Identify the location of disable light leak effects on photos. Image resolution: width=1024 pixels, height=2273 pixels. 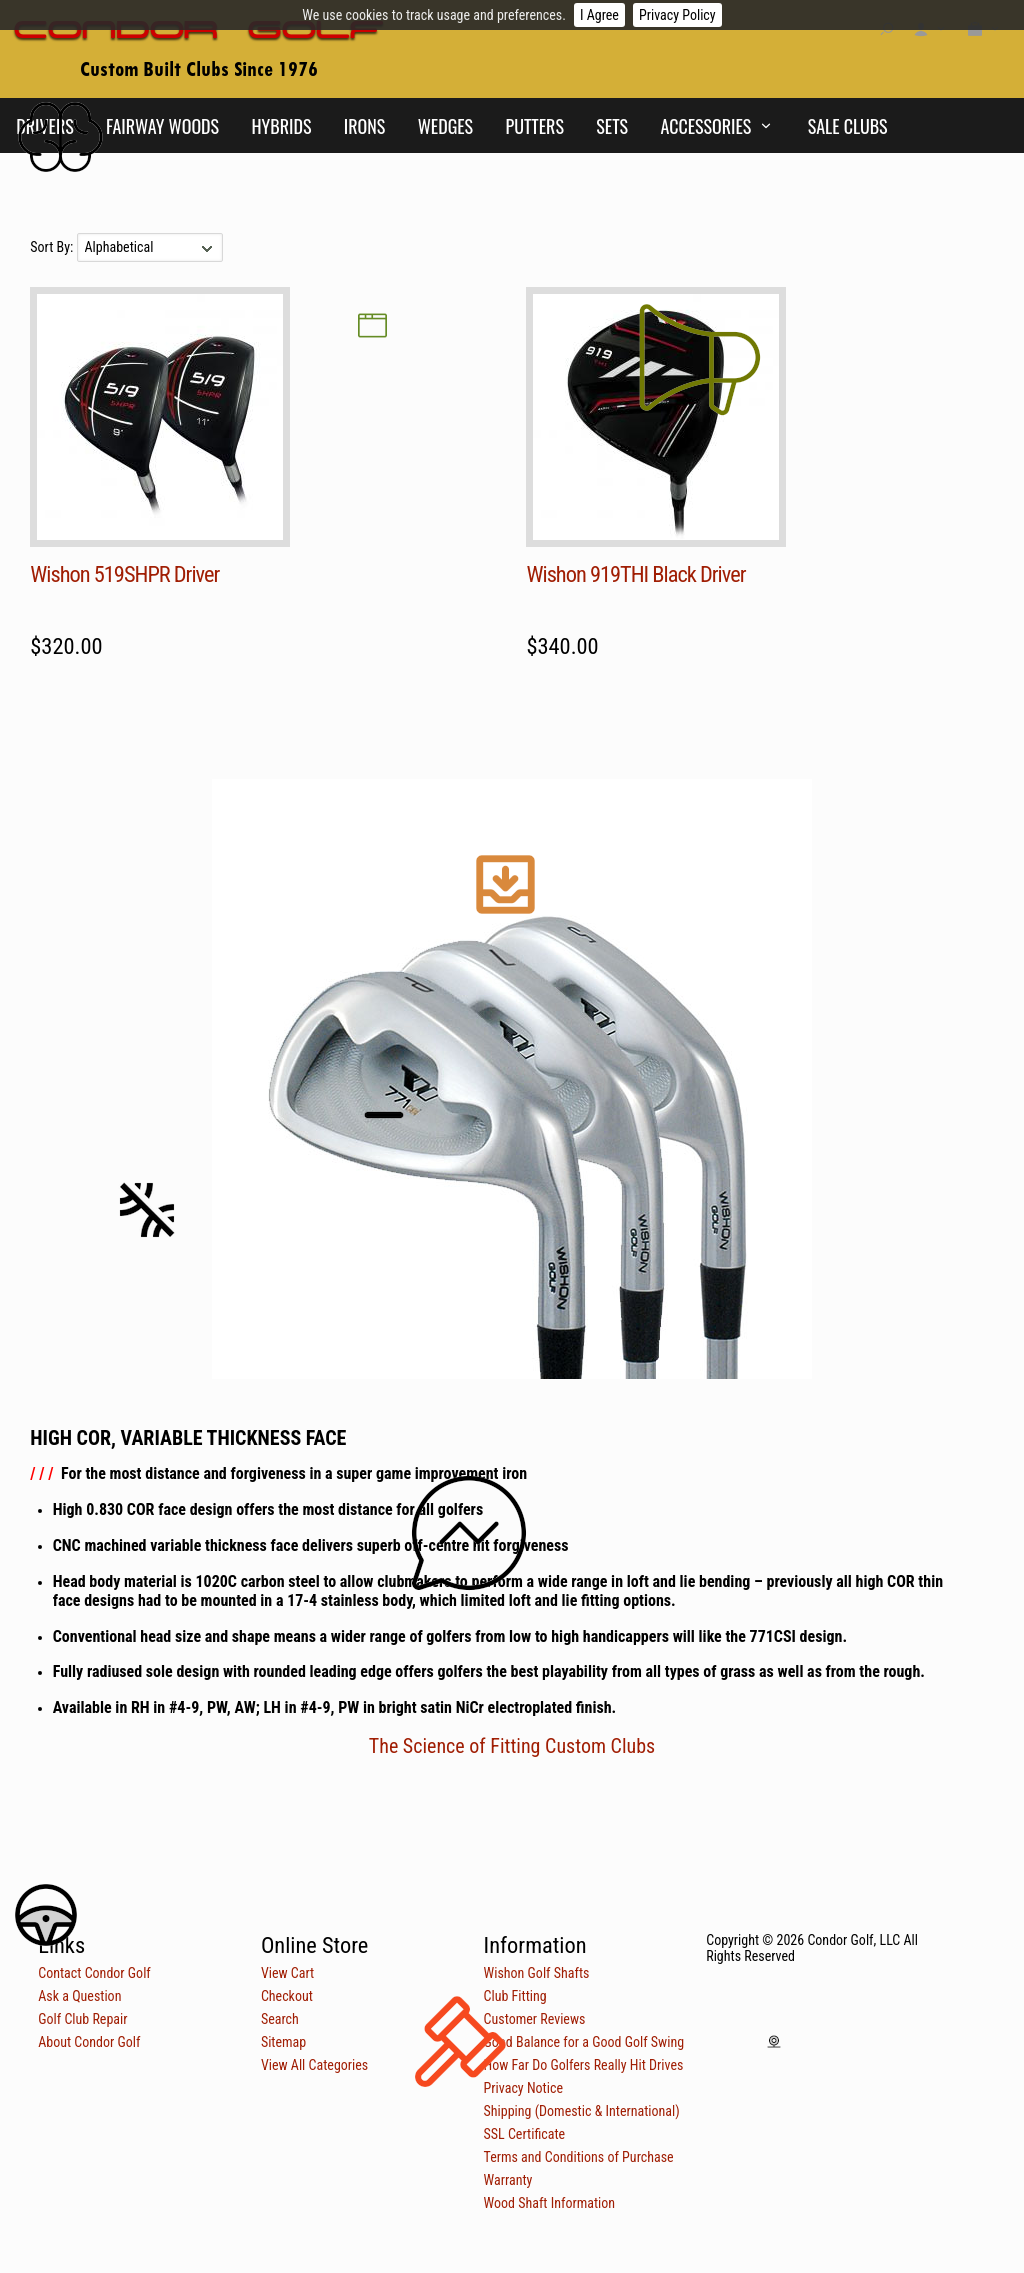
(147, 1210).